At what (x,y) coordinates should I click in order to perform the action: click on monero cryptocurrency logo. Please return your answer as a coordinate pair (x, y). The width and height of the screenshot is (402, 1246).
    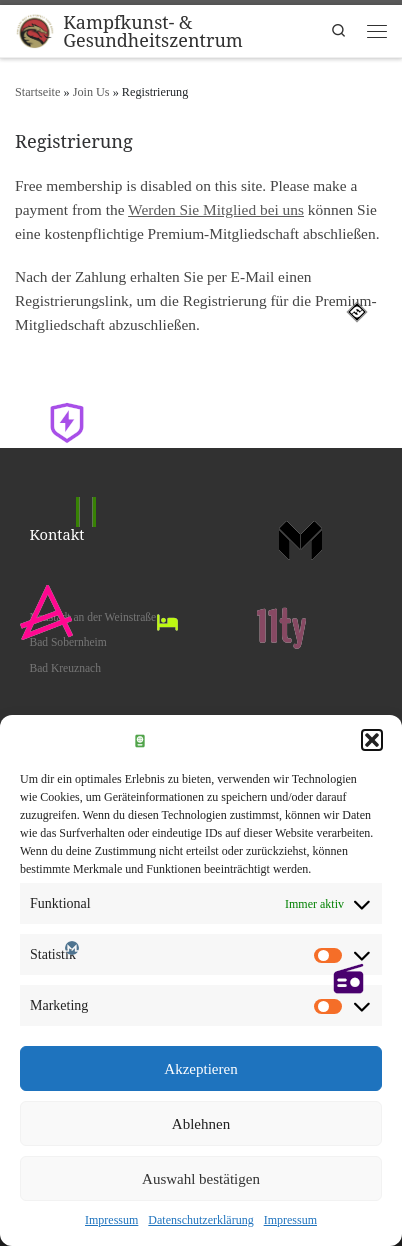
    Looking at the image, I should click on (72, 948).